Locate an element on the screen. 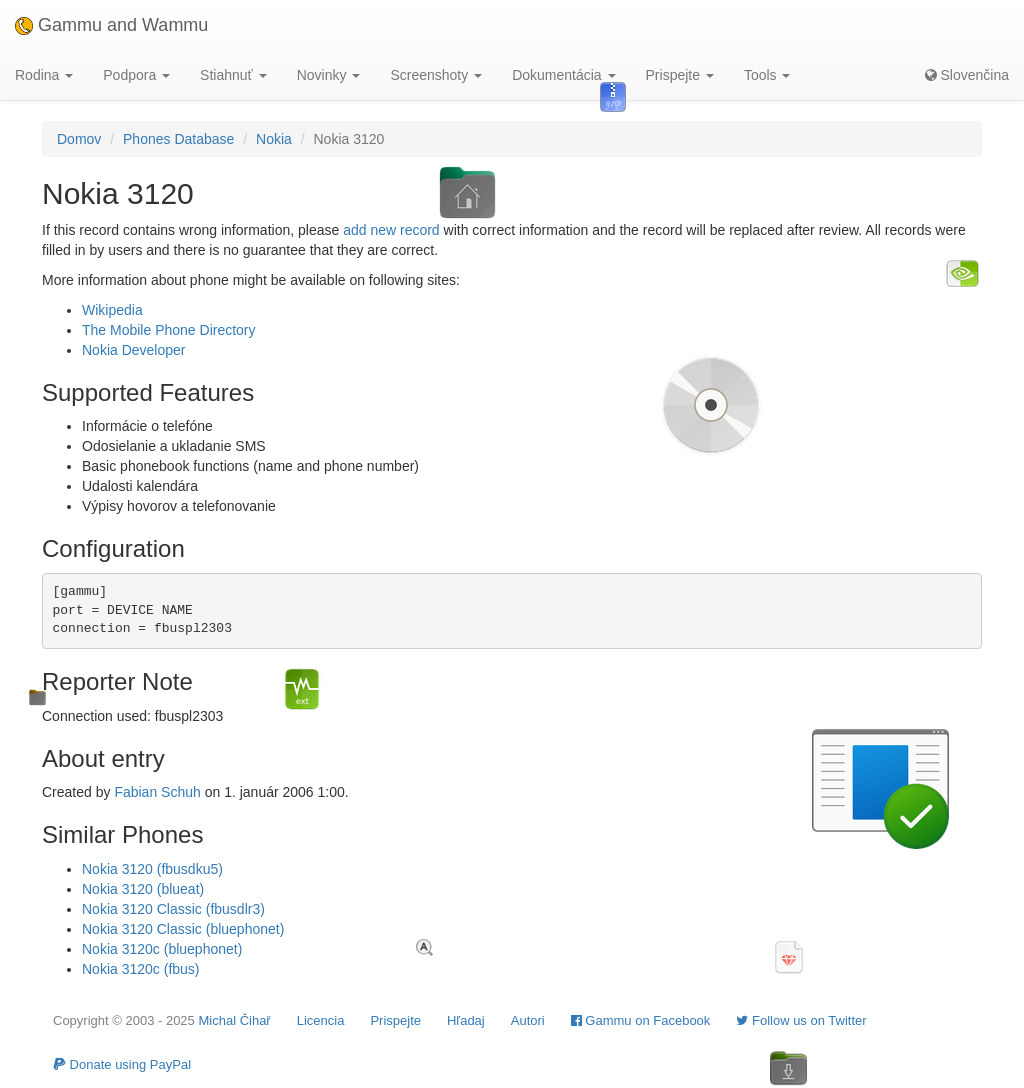  a gzip compressed archive file is located at coordinates (613, 97).